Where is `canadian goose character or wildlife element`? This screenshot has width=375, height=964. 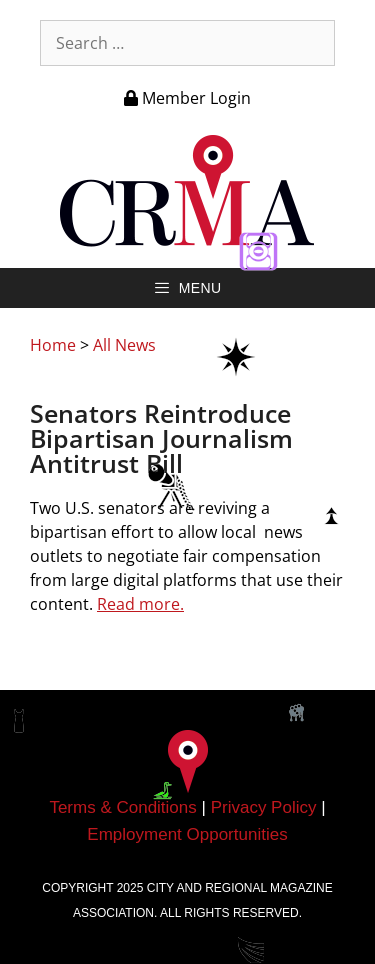 canadian goose character or wildlife element is located at coordinates (162, 790).